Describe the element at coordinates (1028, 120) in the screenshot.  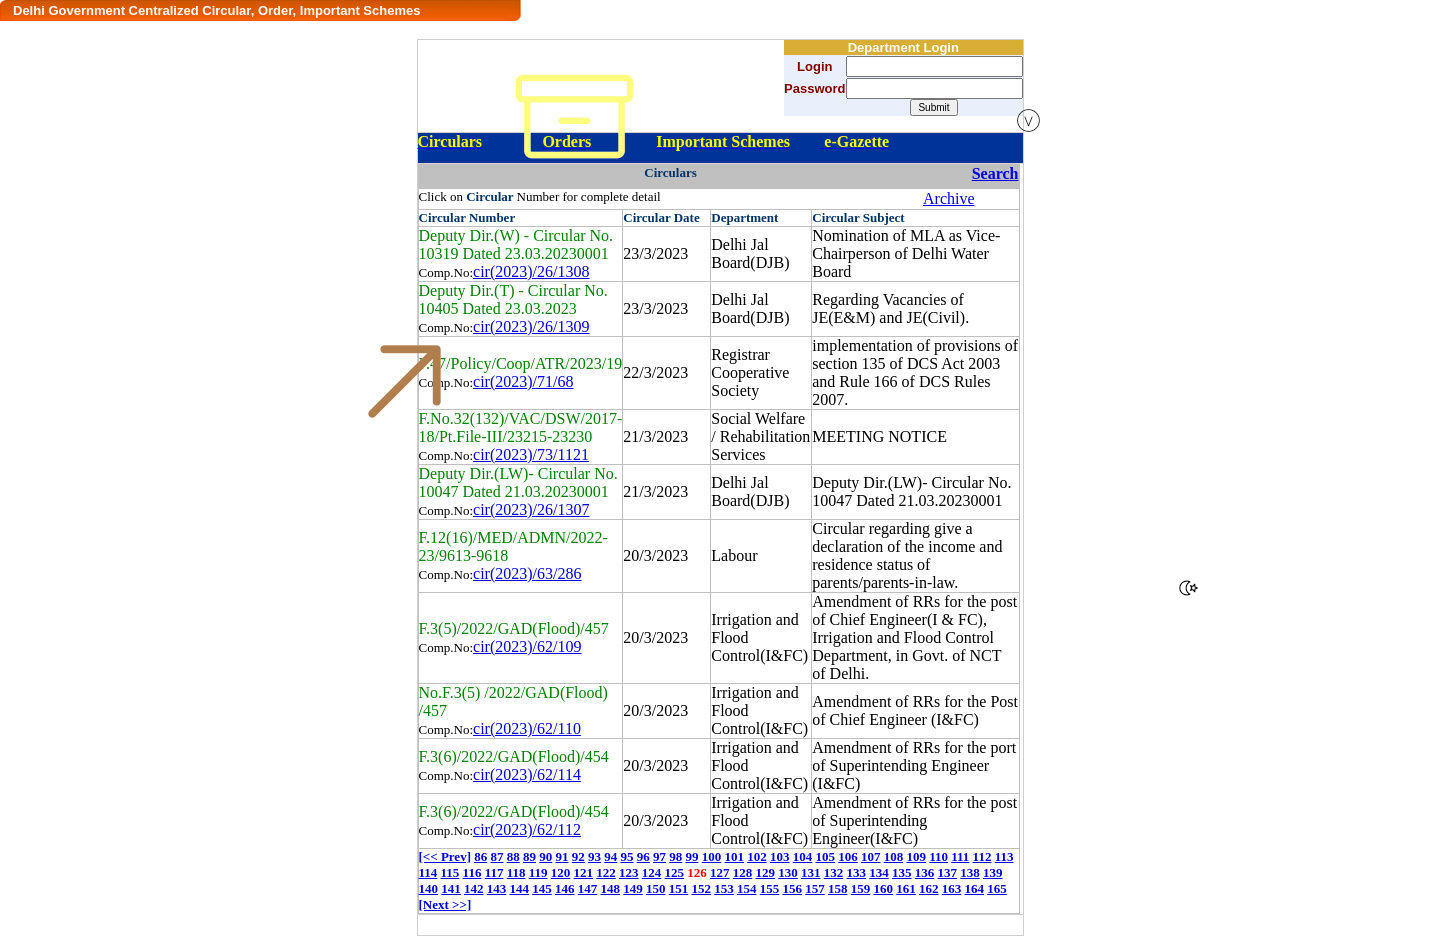
I see `indicates items or options starting with the letter V` at that location.